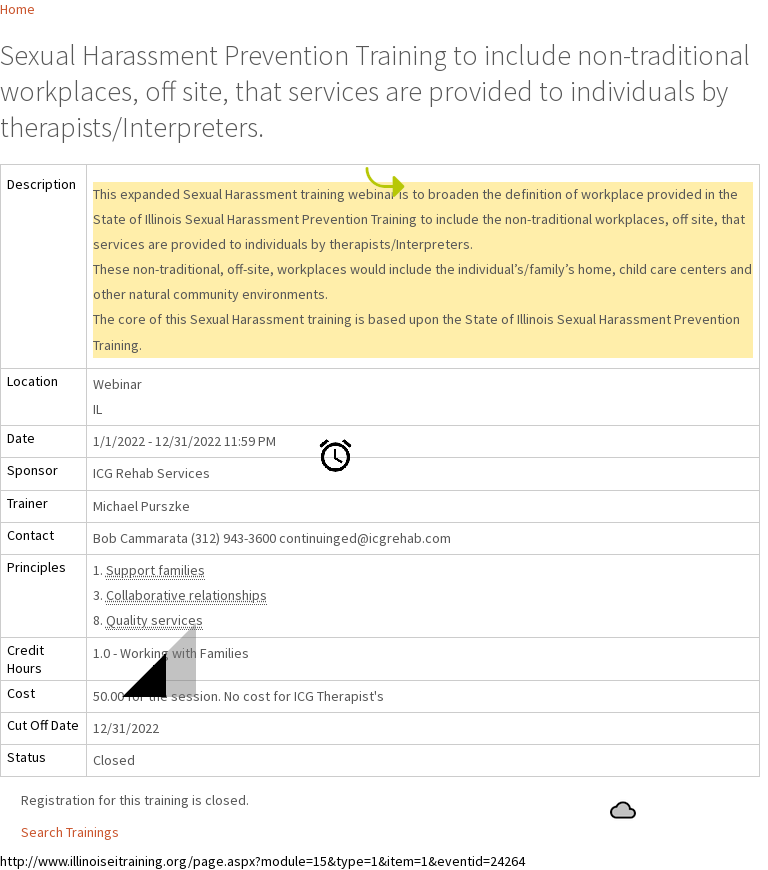 Image resolution: width=768 pixels, height=870 pixels. What do you see at coordinates (385, 182) in the screenshot?
I see `reply to a message or comment` at bounding box center [385, 182].